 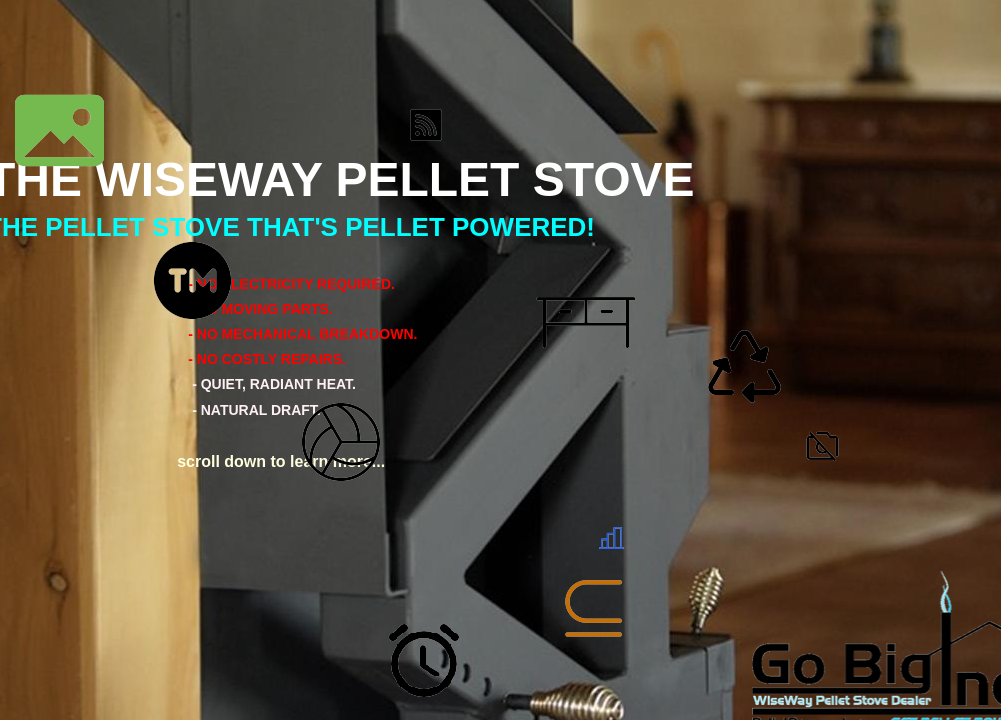 I want to click on indicates a subset relationship in mathematical or set operations, so click(x=595, y=607).